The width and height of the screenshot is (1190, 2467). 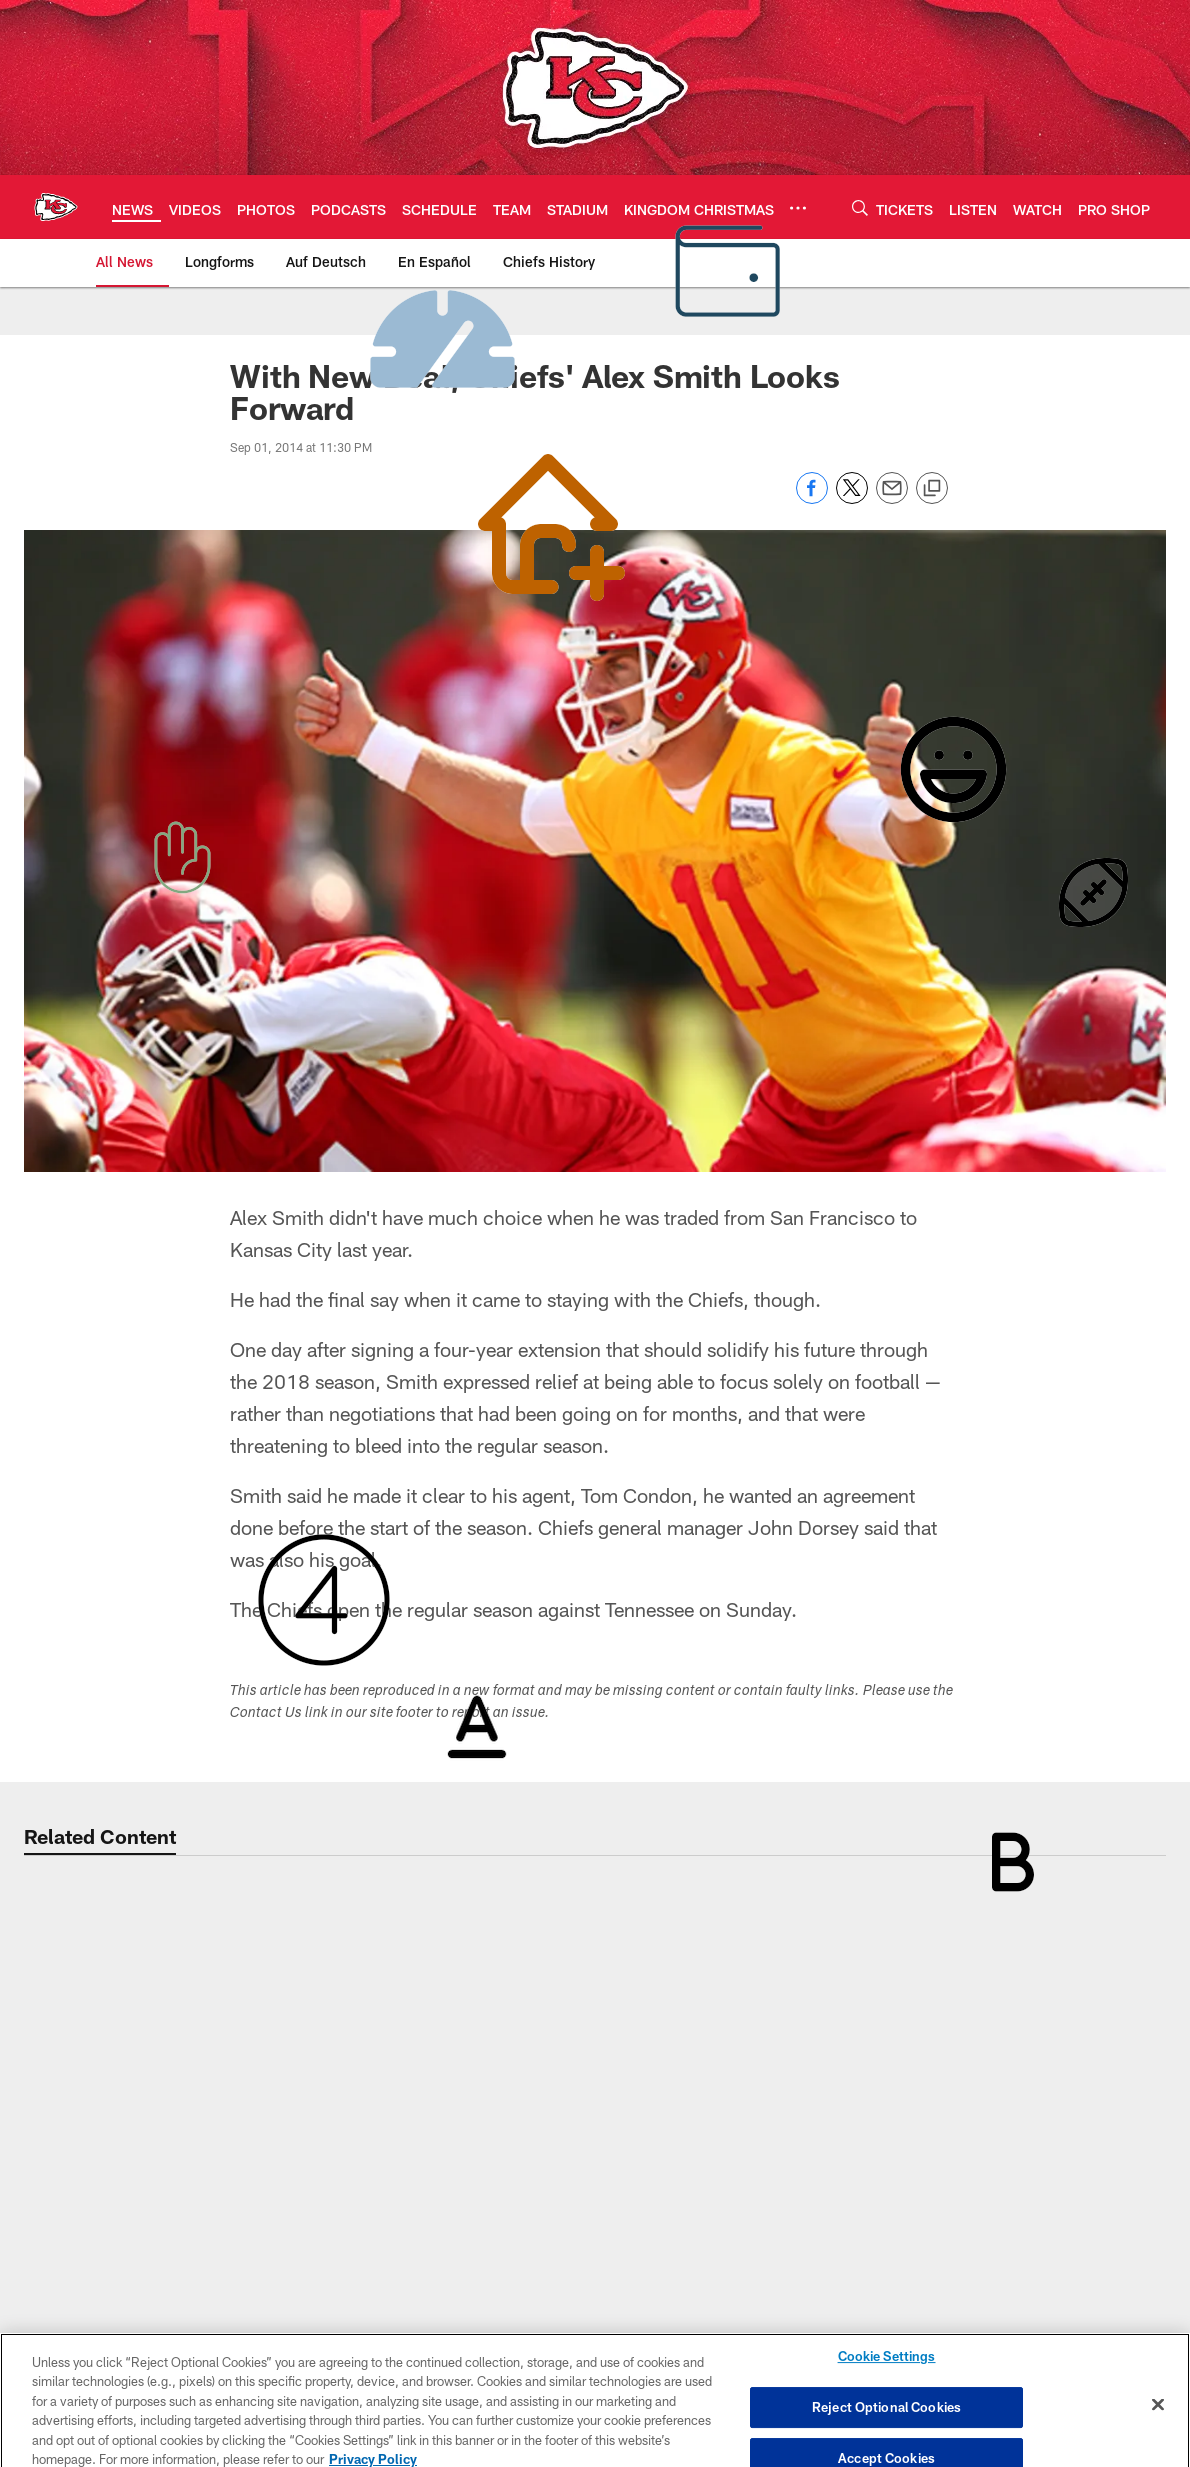 What do you see at coordinates (182, 857) in the screenshot?
I see `stop or pause an action` at bounding box center [182, 857].